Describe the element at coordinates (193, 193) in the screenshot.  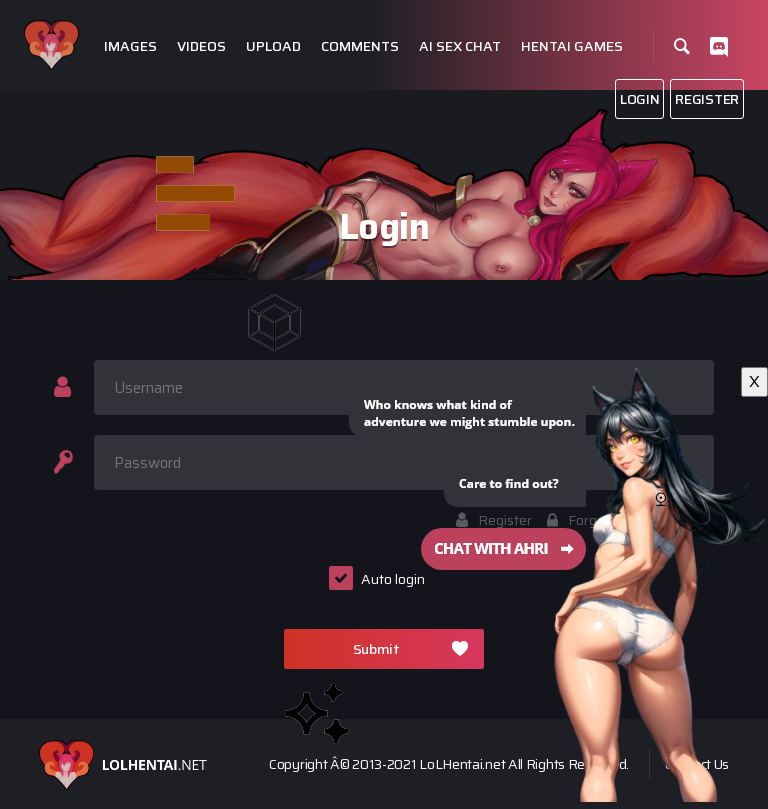
I see `view horizontal bar chart data` at that location.